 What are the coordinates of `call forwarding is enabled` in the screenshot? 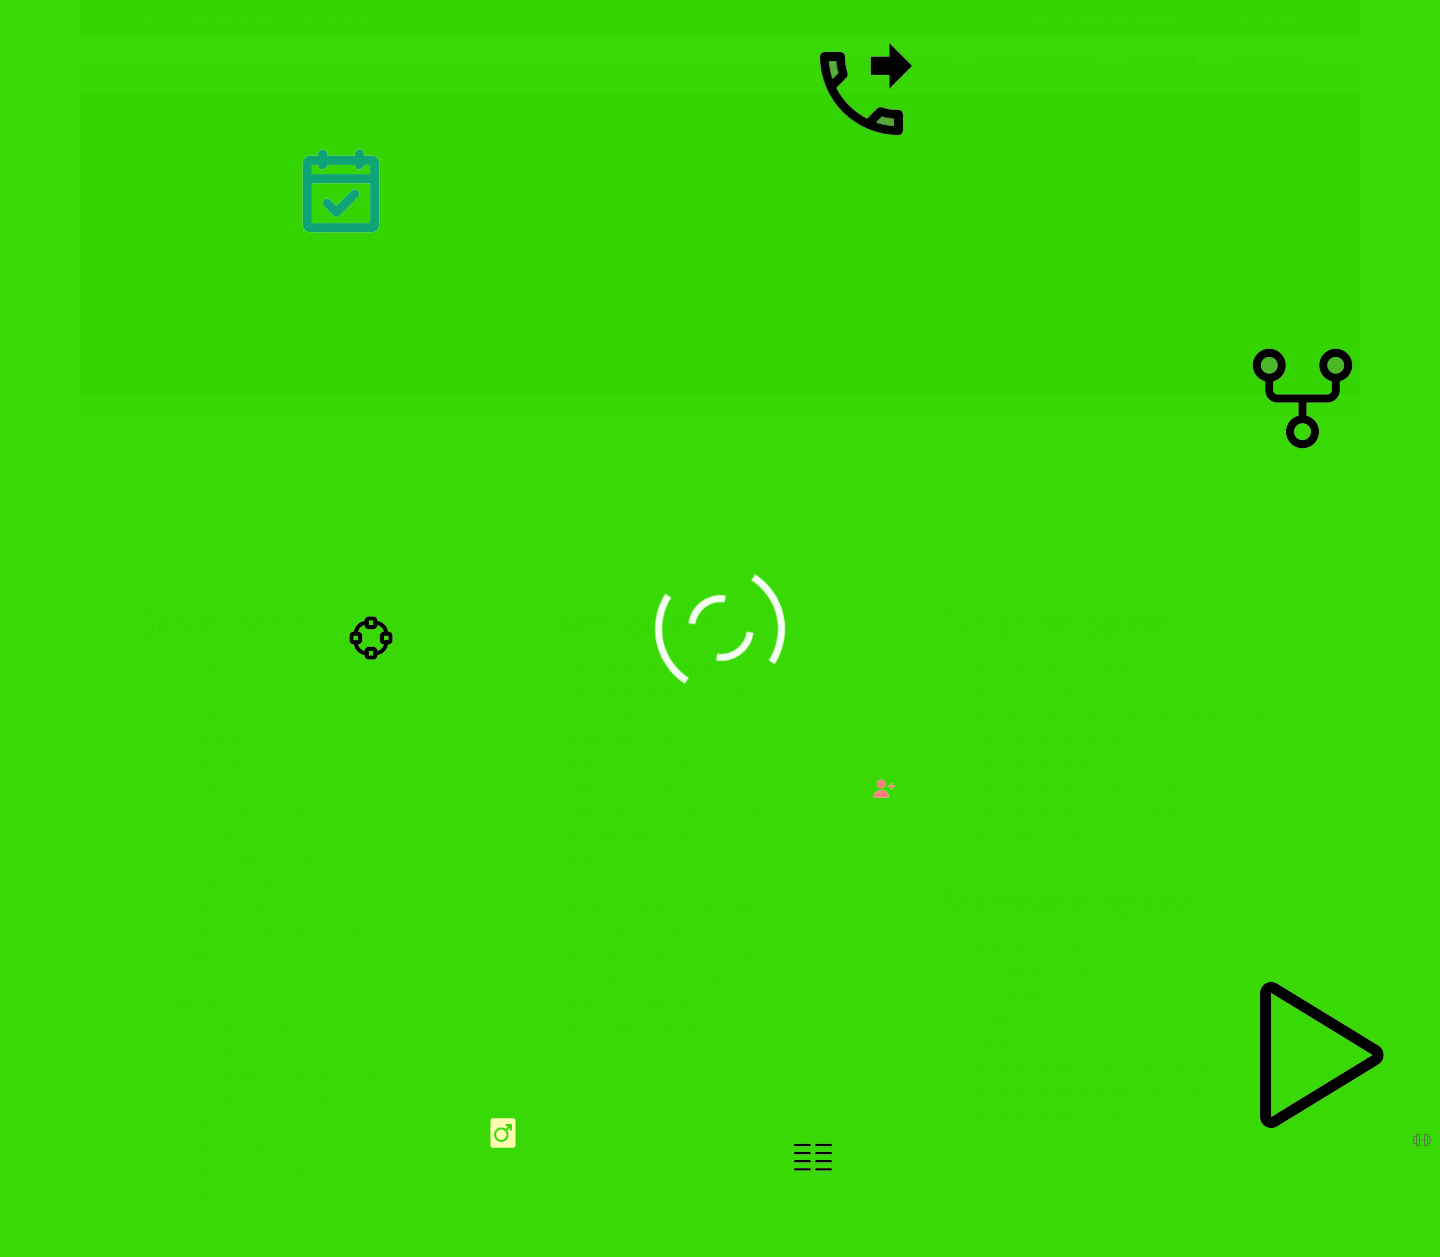 It's located at (861, 93).